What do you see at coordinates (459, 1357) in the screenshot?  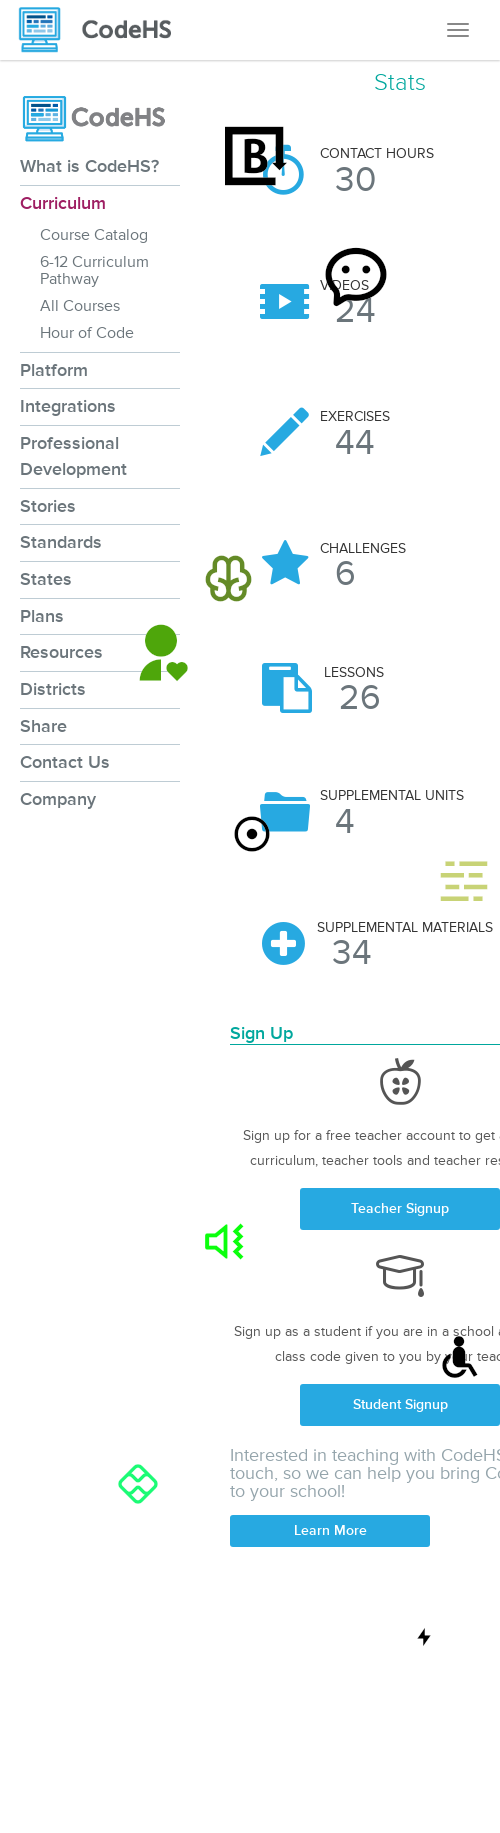 I see `indicates wheelchair accessibility` at bounding box center [459, 1357].